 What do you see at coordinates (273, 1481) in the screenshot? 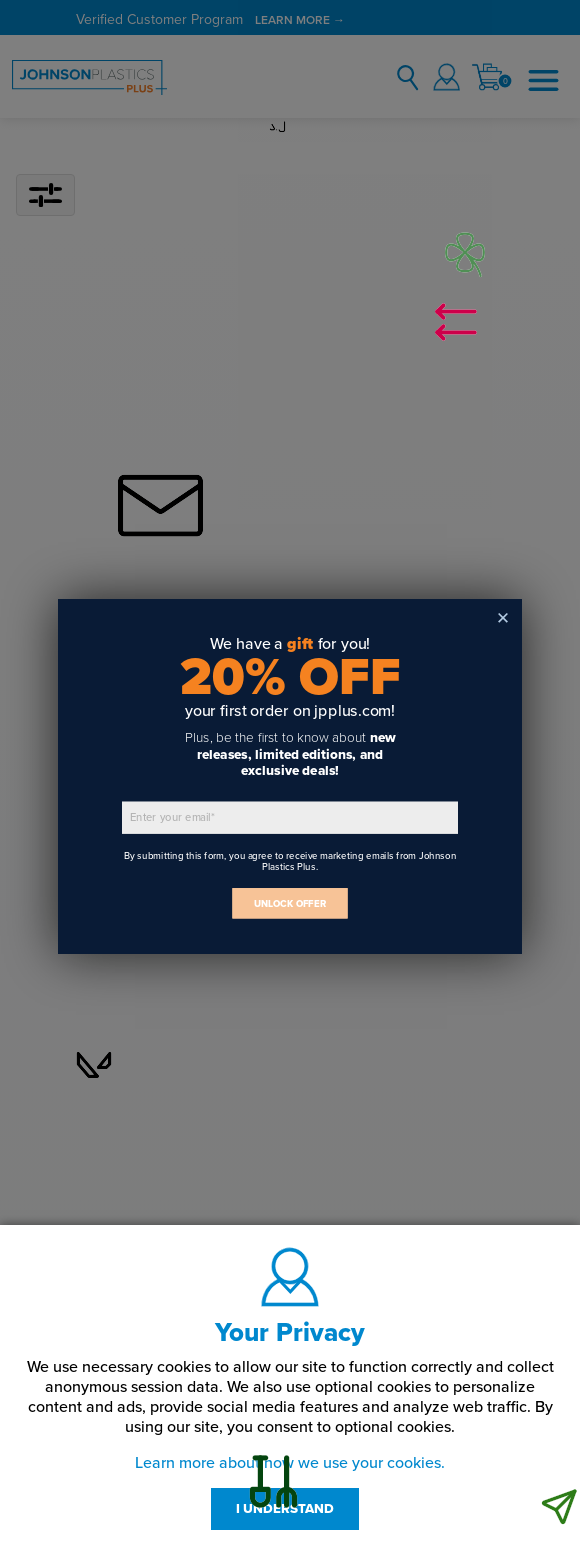
I see `access gardening or landscaping tools` at bounding box center [273, 1481].